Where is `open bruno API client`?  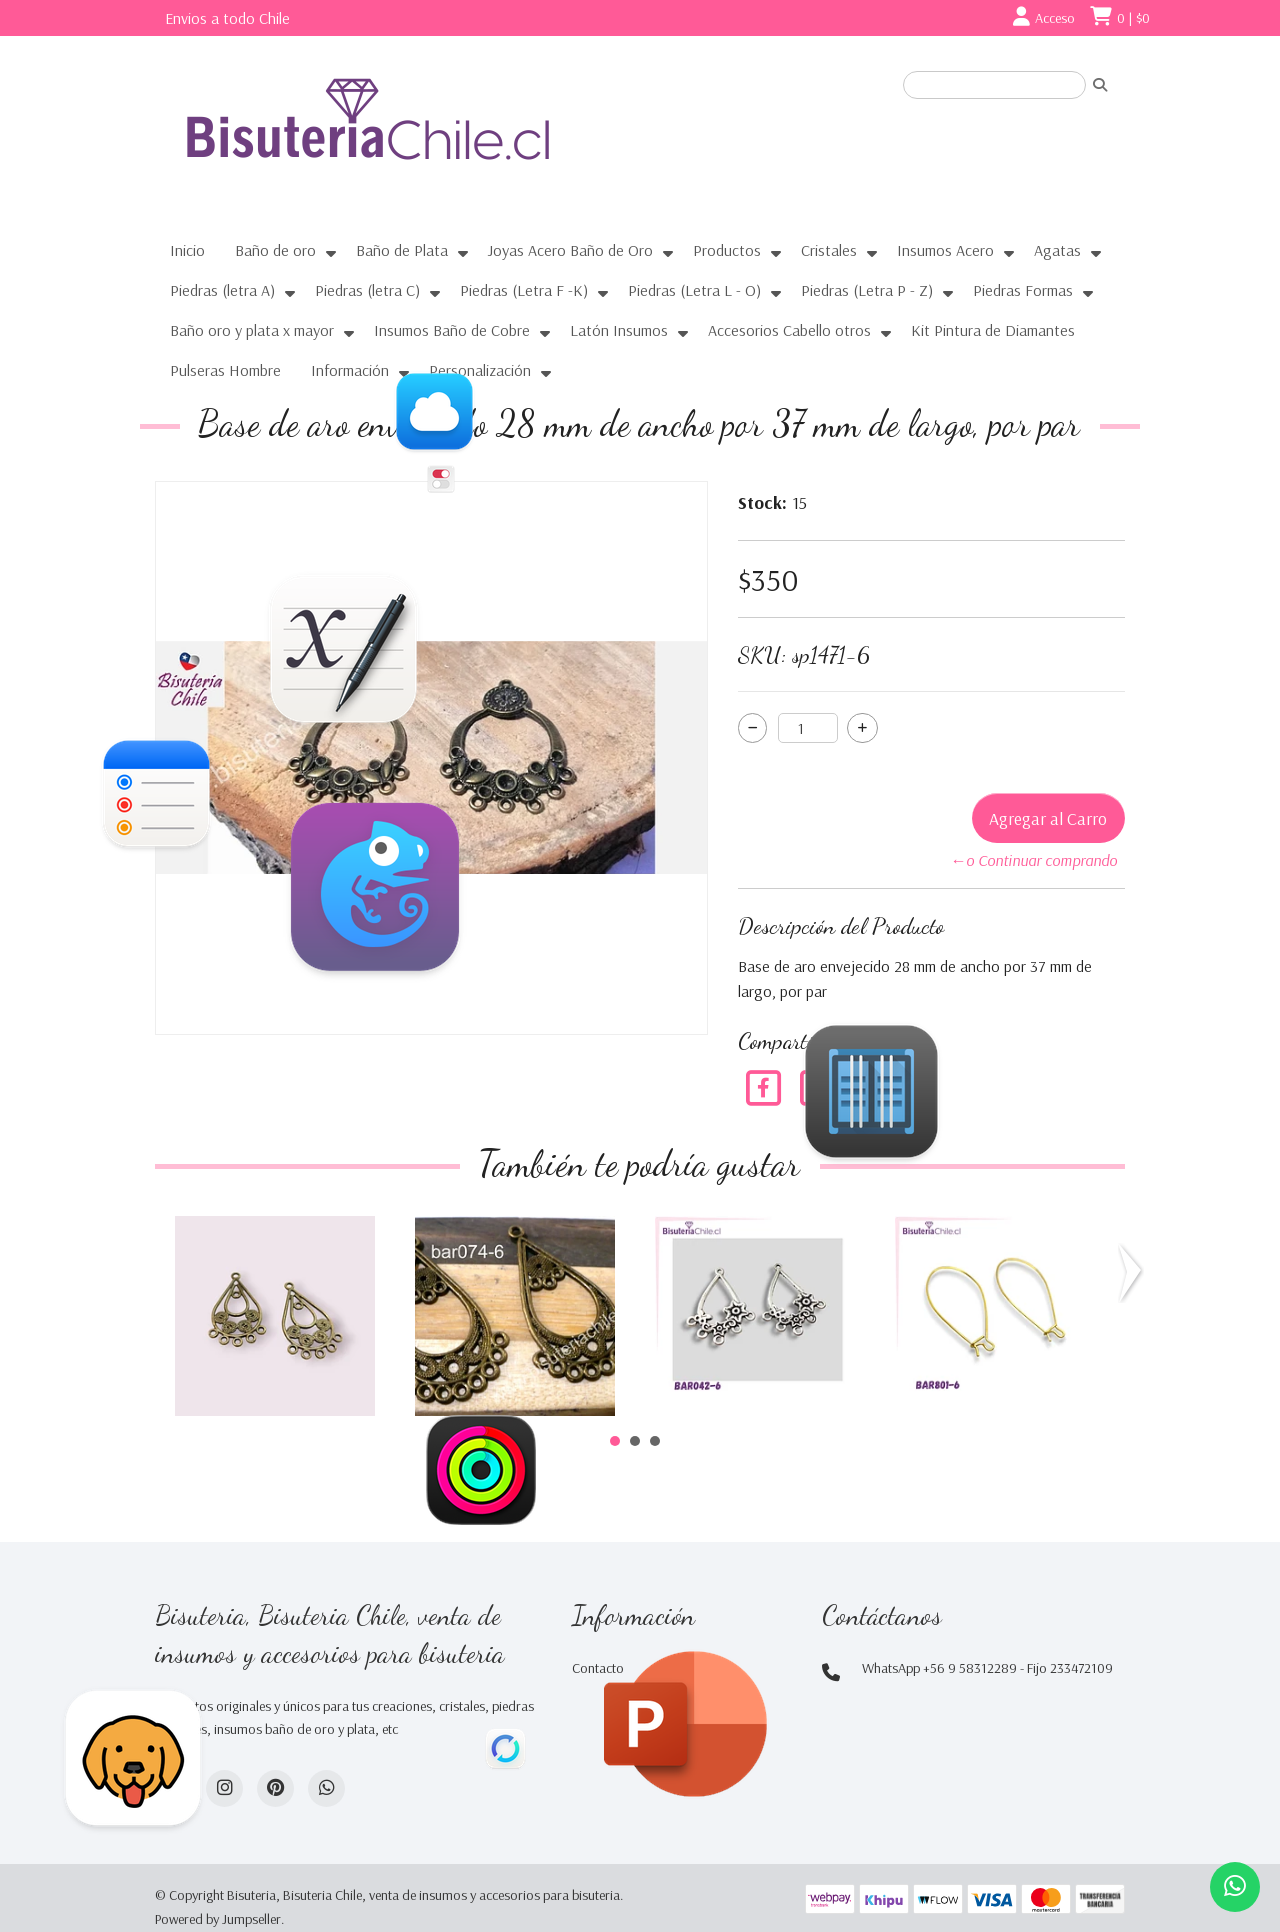 open bruno API client is located at coordinates (133, 1758).